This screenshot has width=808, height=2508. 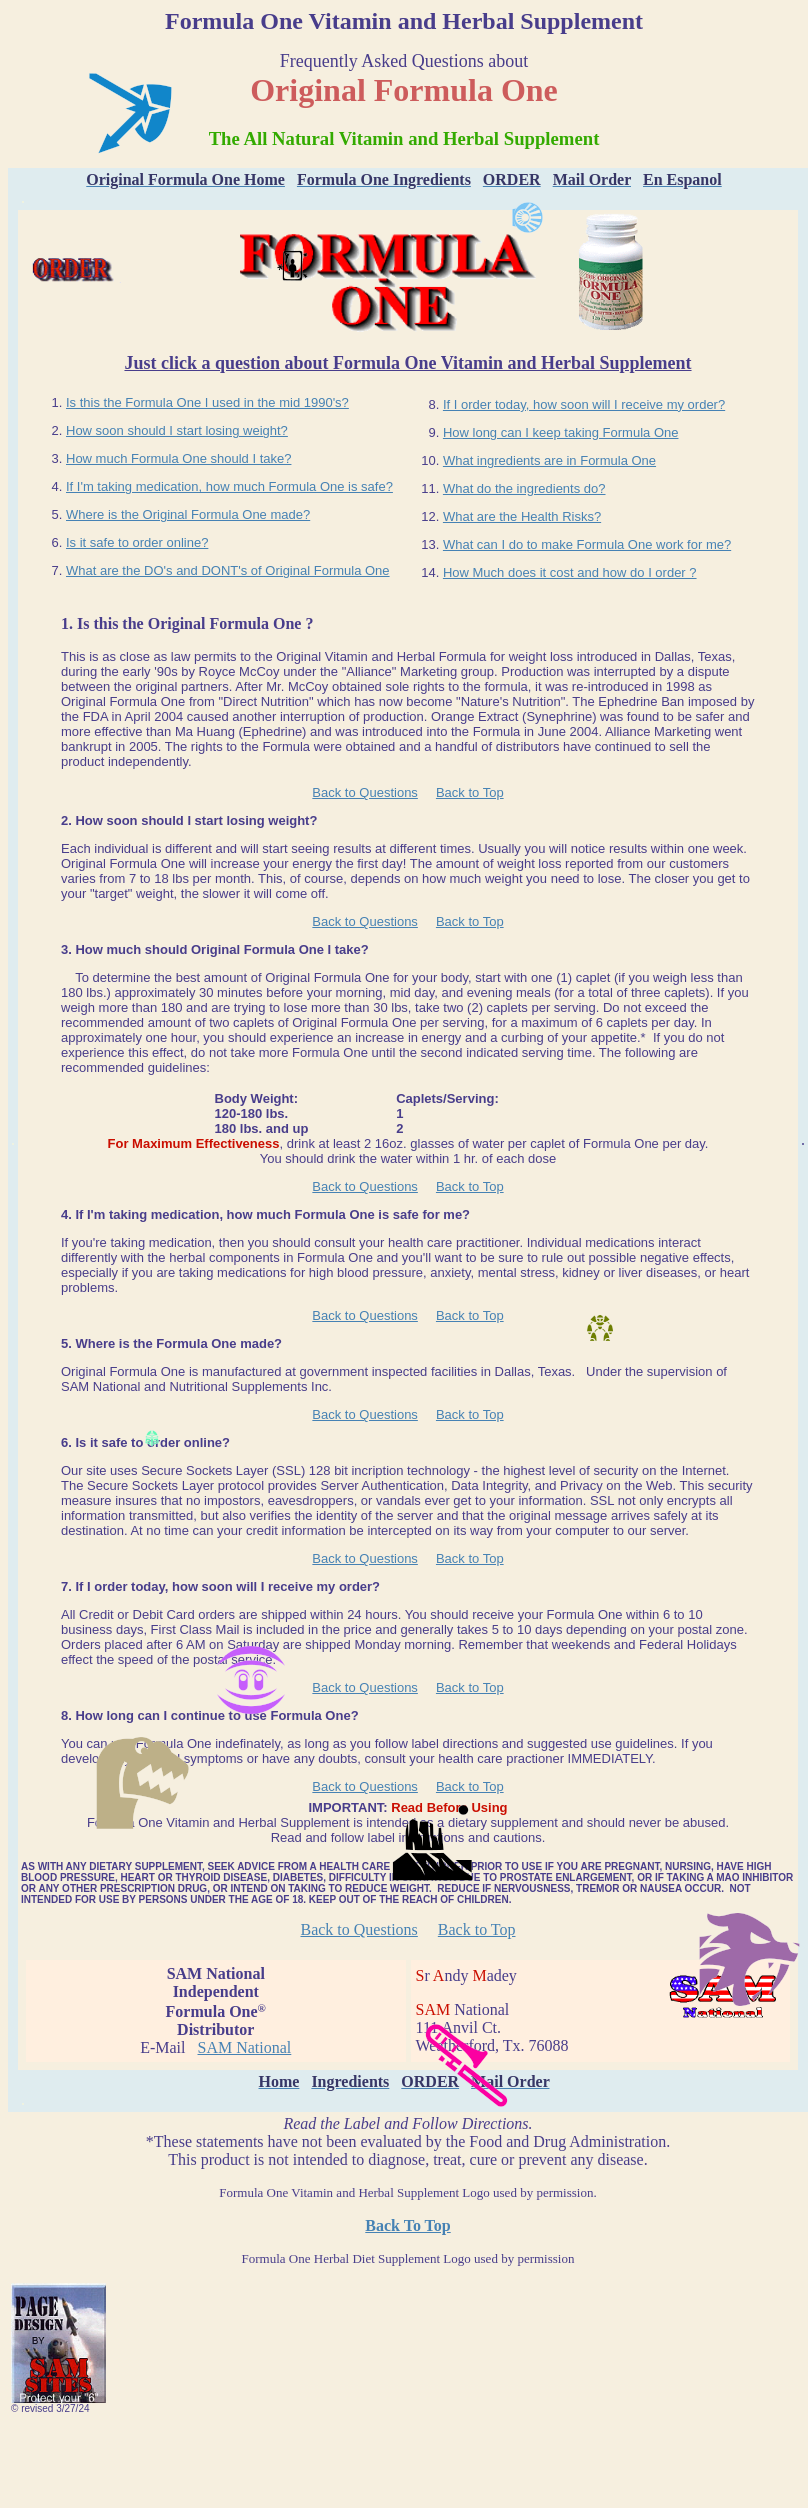 I want to click on select saber-toothed cat character or avatar, so click(x=749, y=1959).